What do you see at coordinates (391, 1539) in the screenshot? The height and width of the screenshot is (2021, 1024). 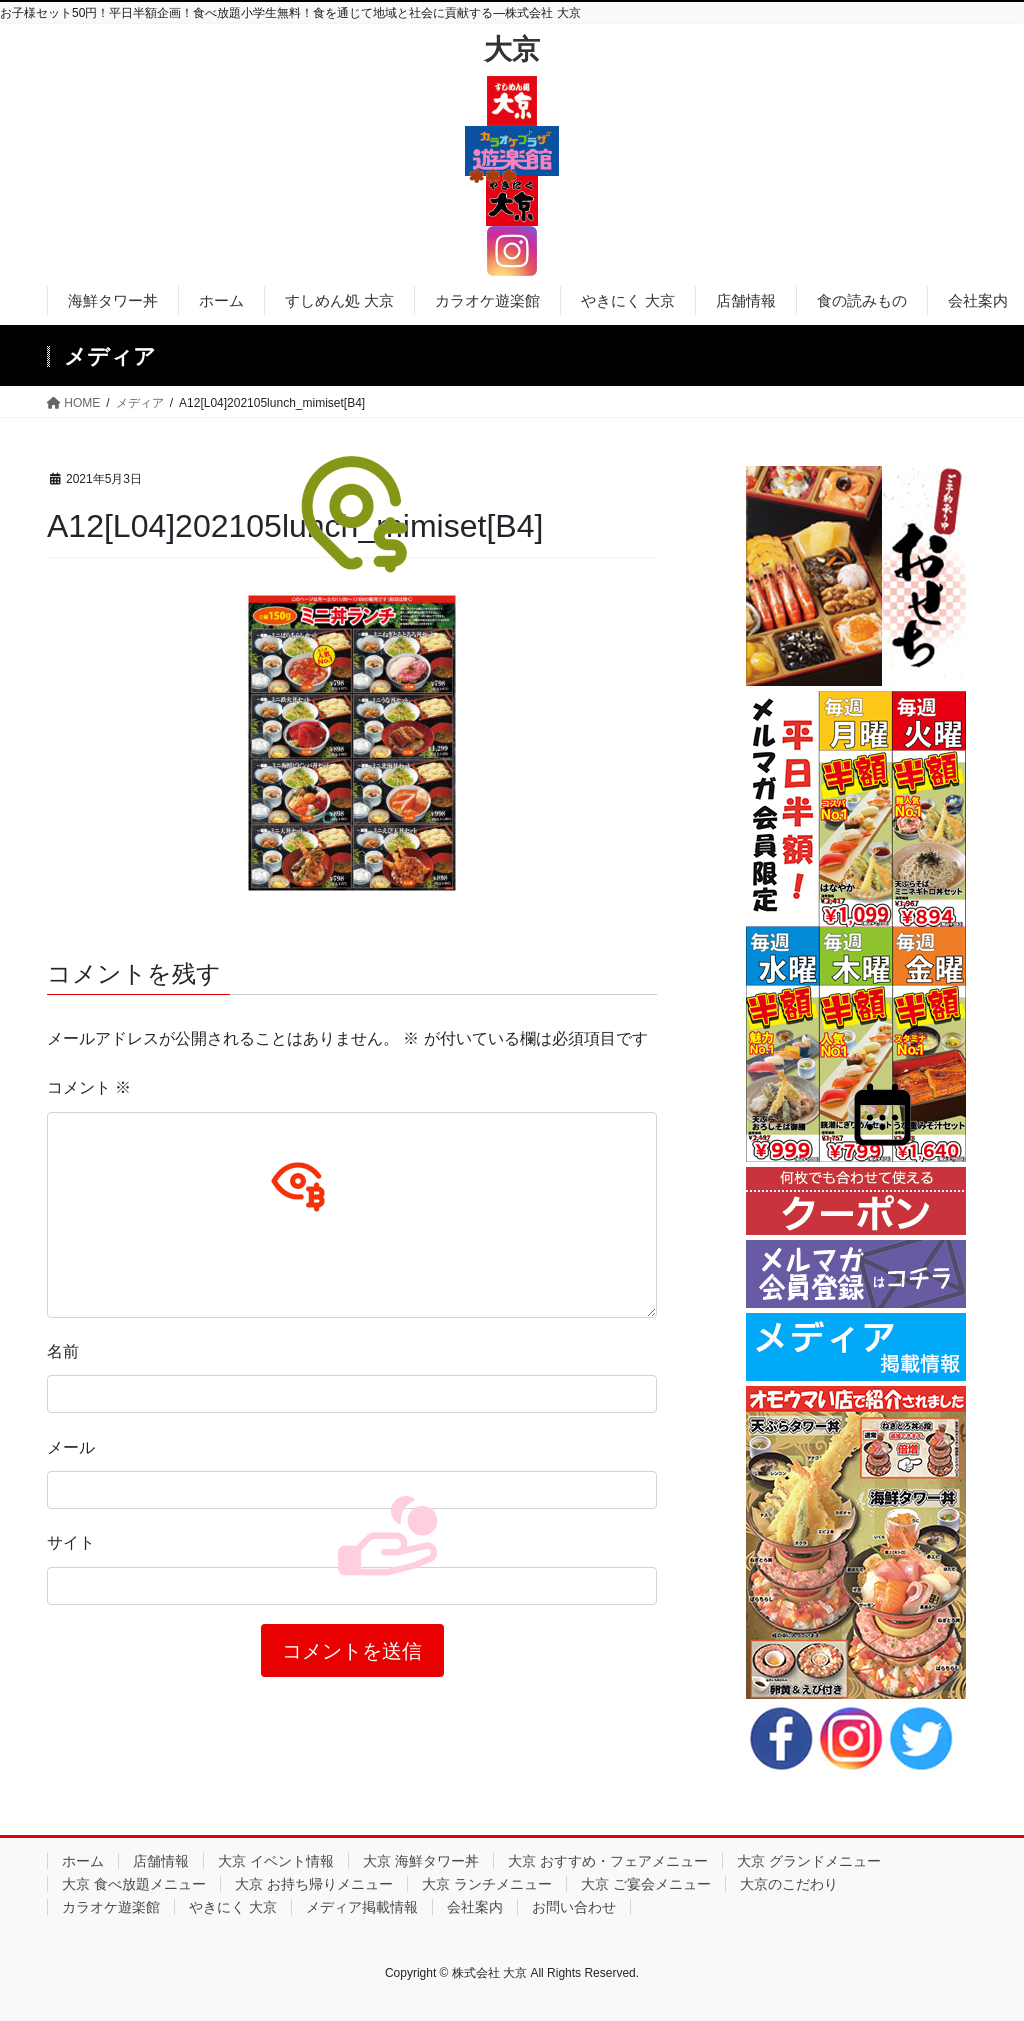 I see `make a payment or donation` at bounding box center [391, 1539].